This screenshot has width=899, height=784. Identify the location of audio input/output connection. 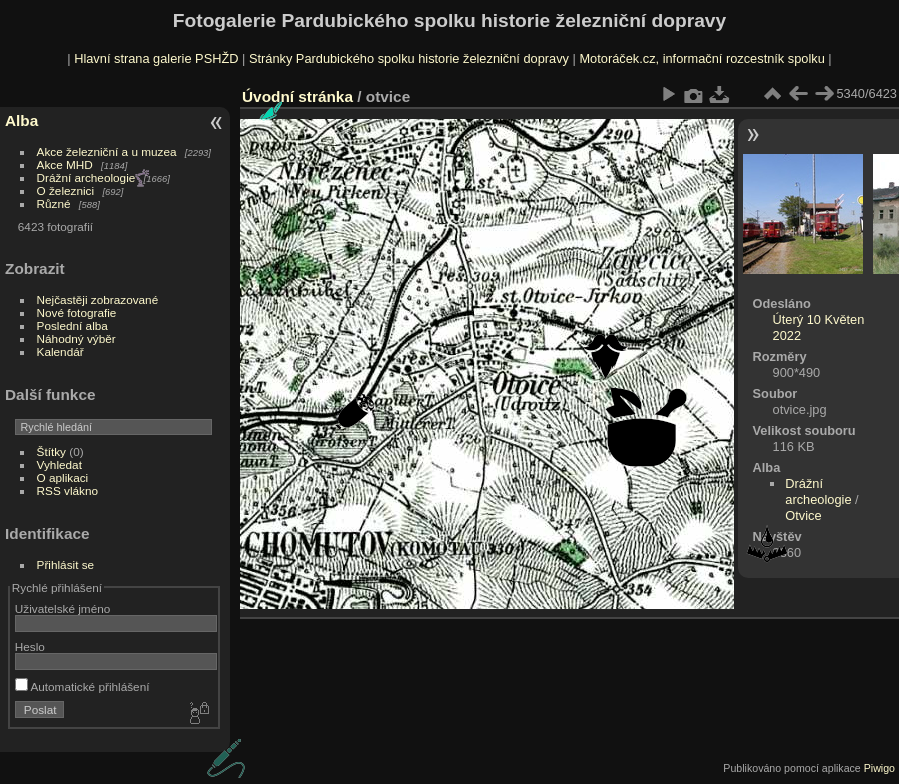
(226, 758).